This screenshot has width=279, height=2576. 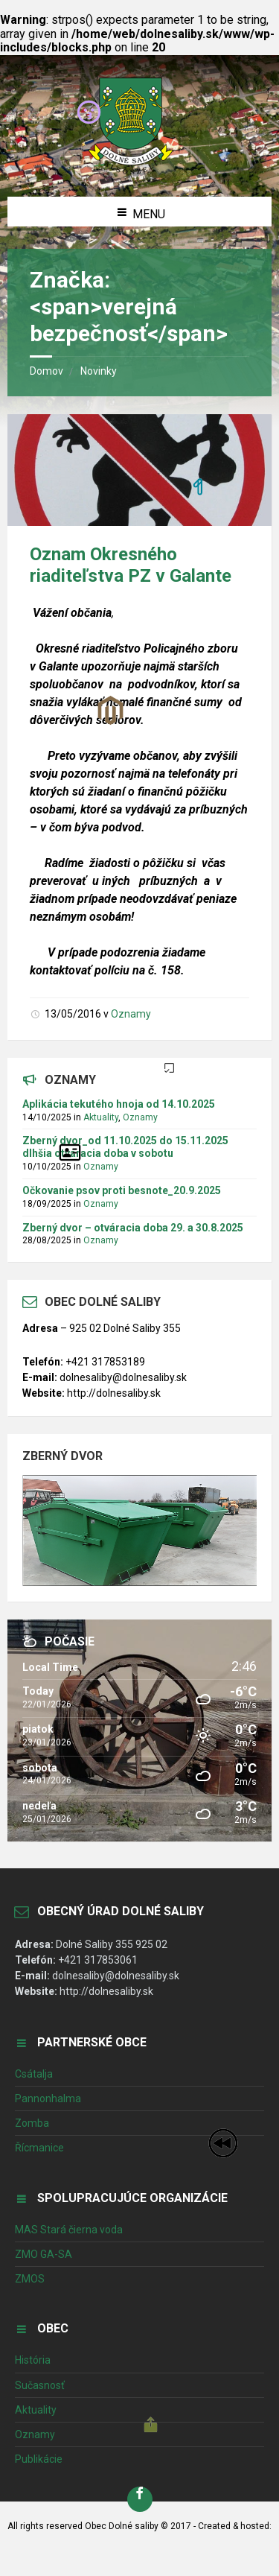 I want to click on rewind or skip to previous track, so click(x=223, y=2143).